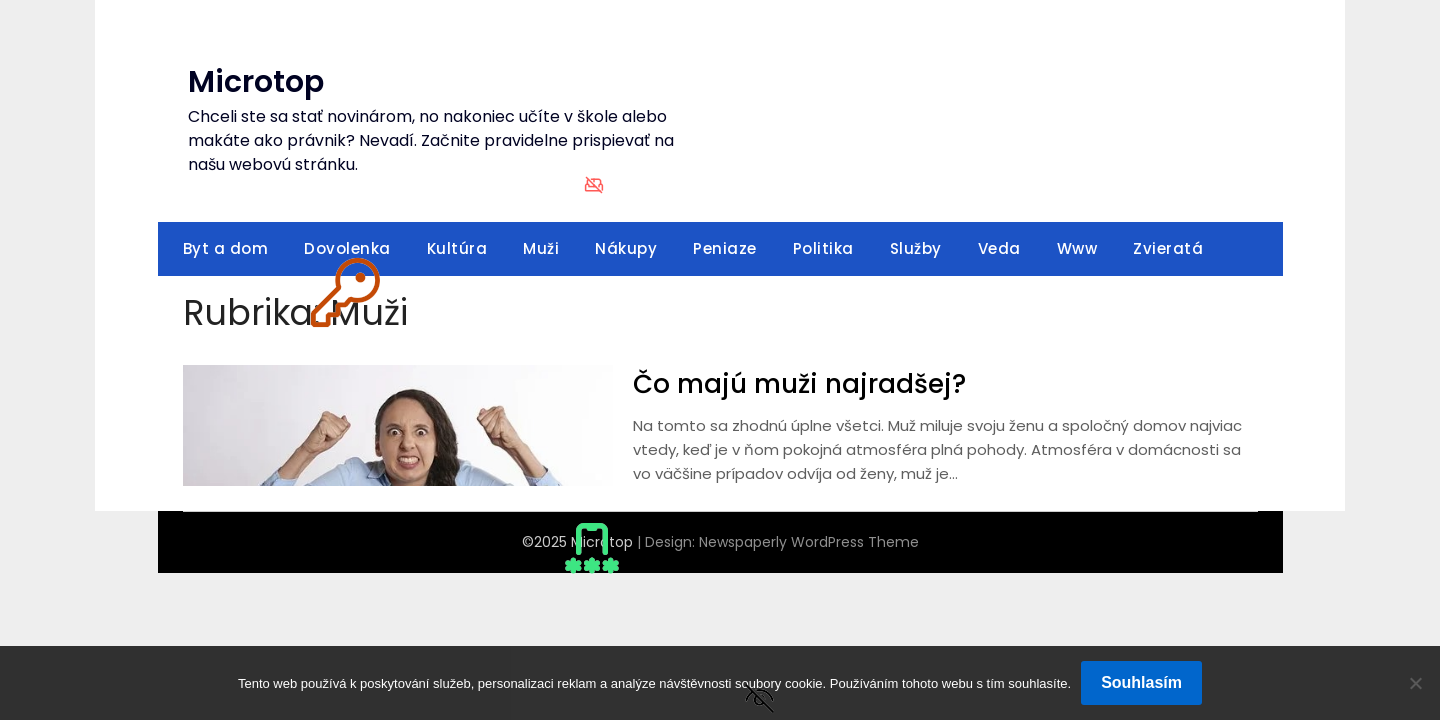  I want to click on hide password or sensitive text, so click(759, 698).